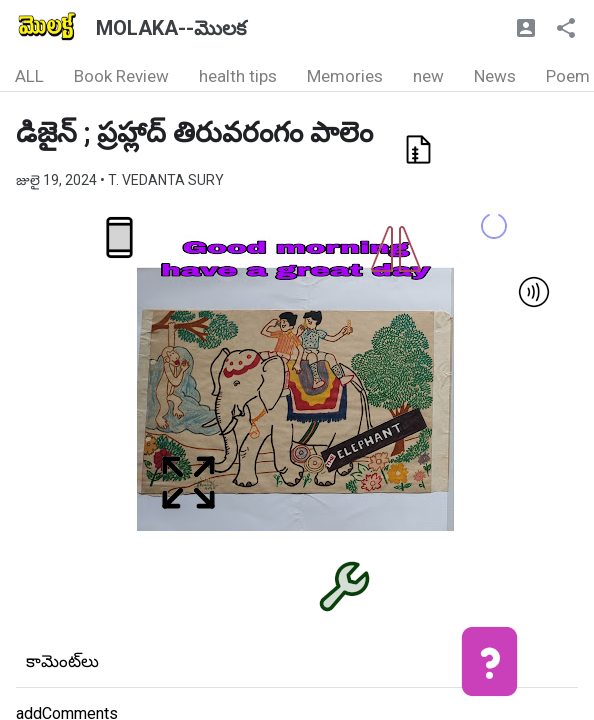  What do you see at coordinates (188, 482) in the screenshot?
I see `expand to fullscreen mode` at bounding box center [188, 482].